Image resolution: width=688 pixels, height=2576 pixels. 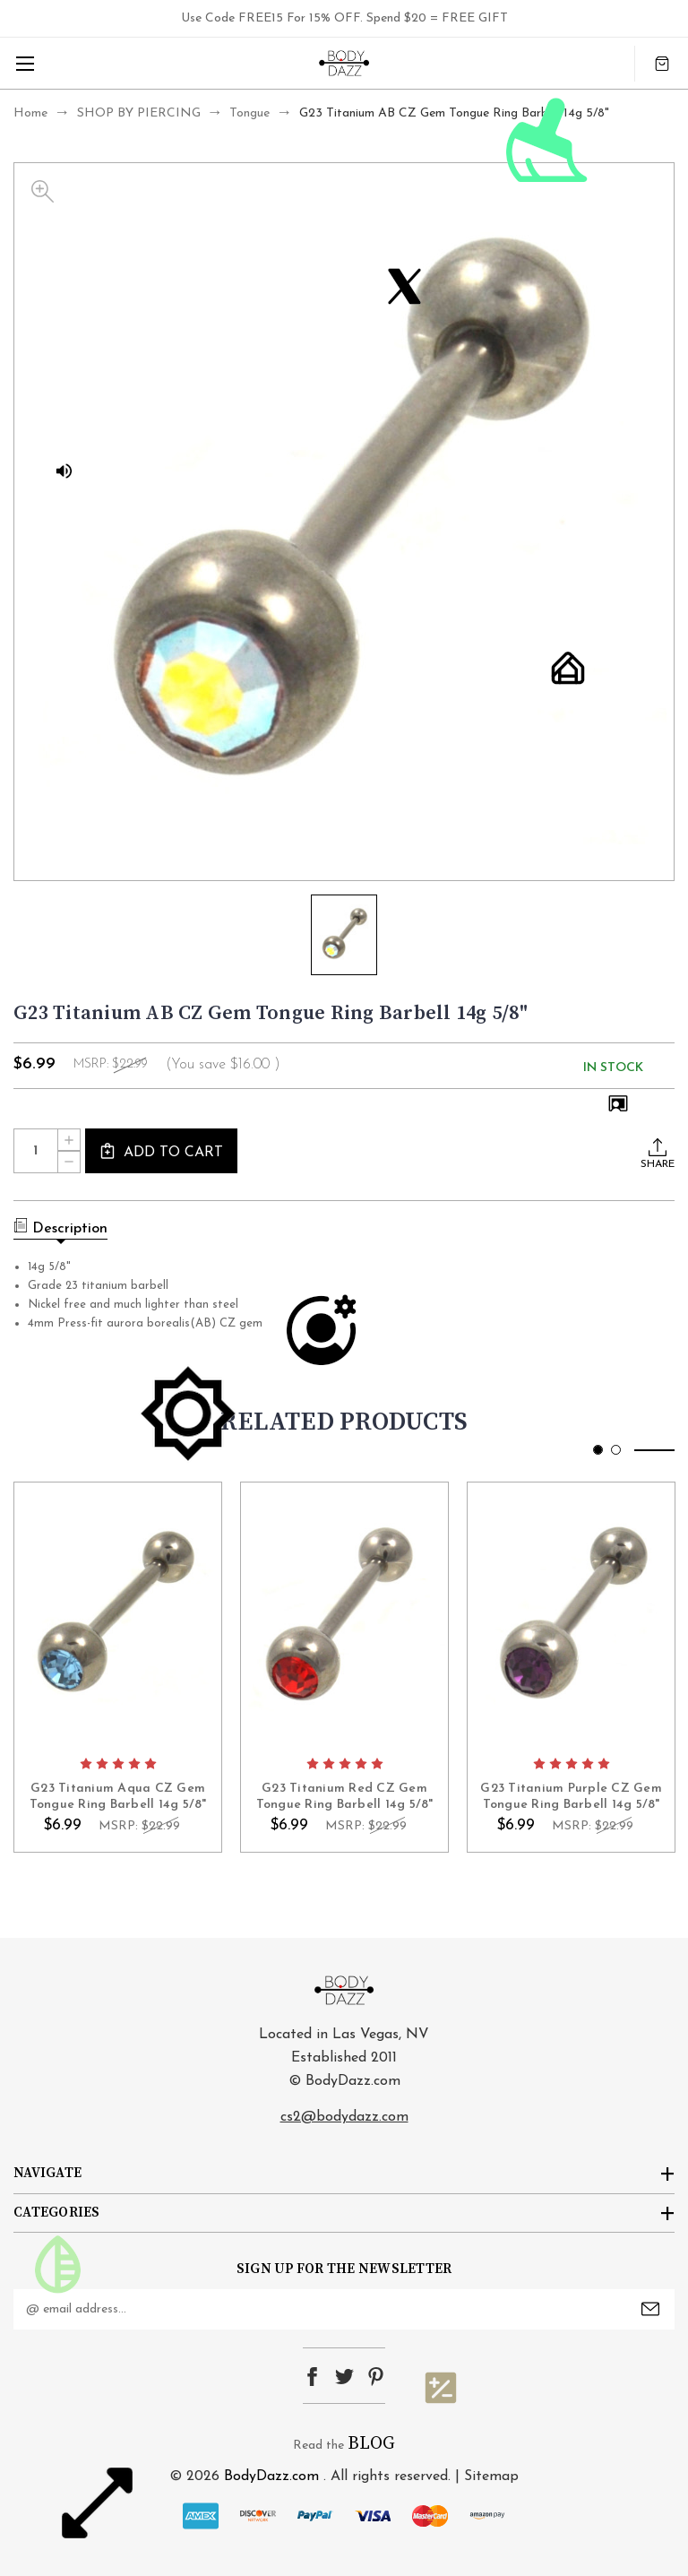 I want to click on access user profile settings, so click(x=321, y=1330).